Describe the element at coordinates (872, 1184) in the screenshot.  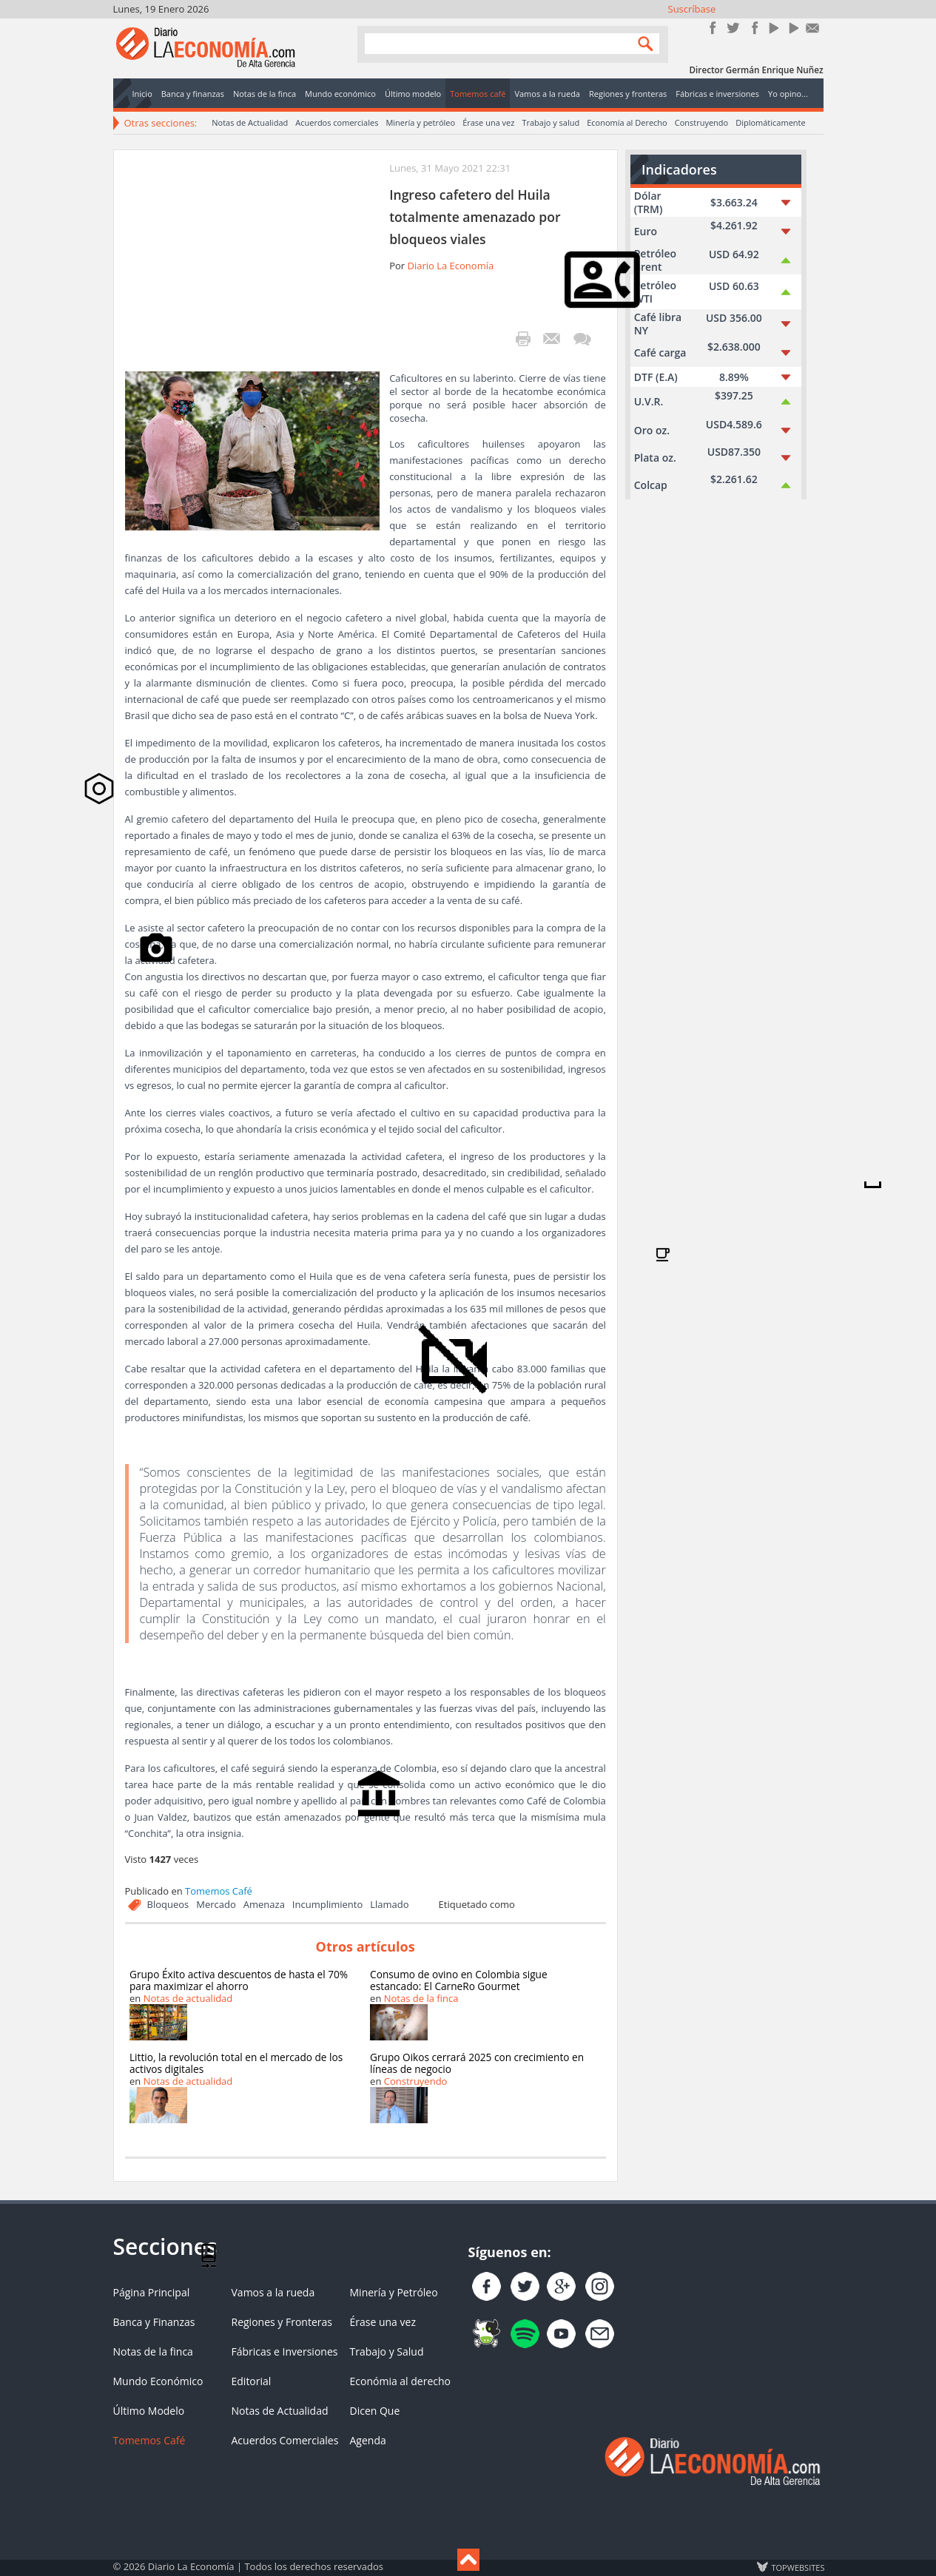
I see `insert a space character` at that location.